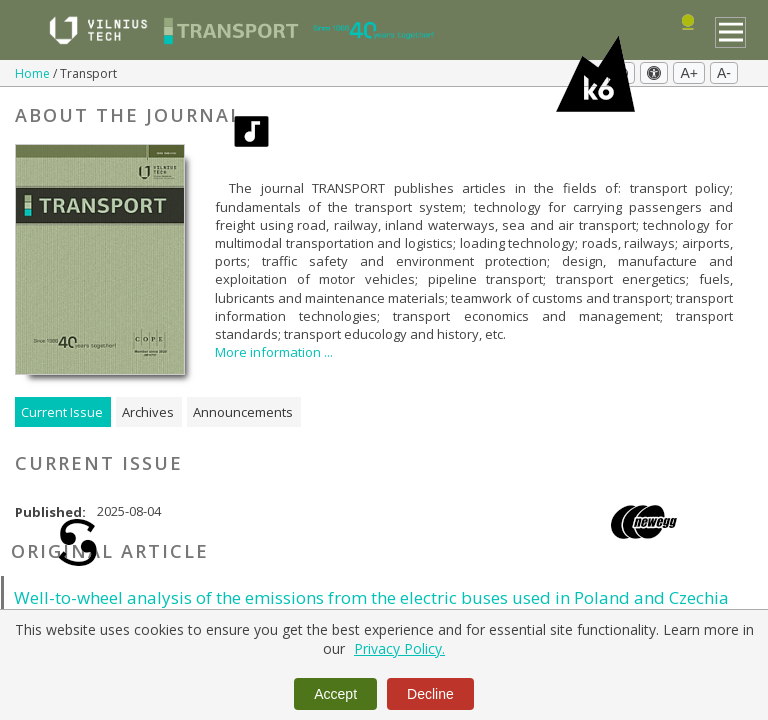 The height and width of the screenshot is (720, 768). I want to click on play or access music files, so click(251, 131).